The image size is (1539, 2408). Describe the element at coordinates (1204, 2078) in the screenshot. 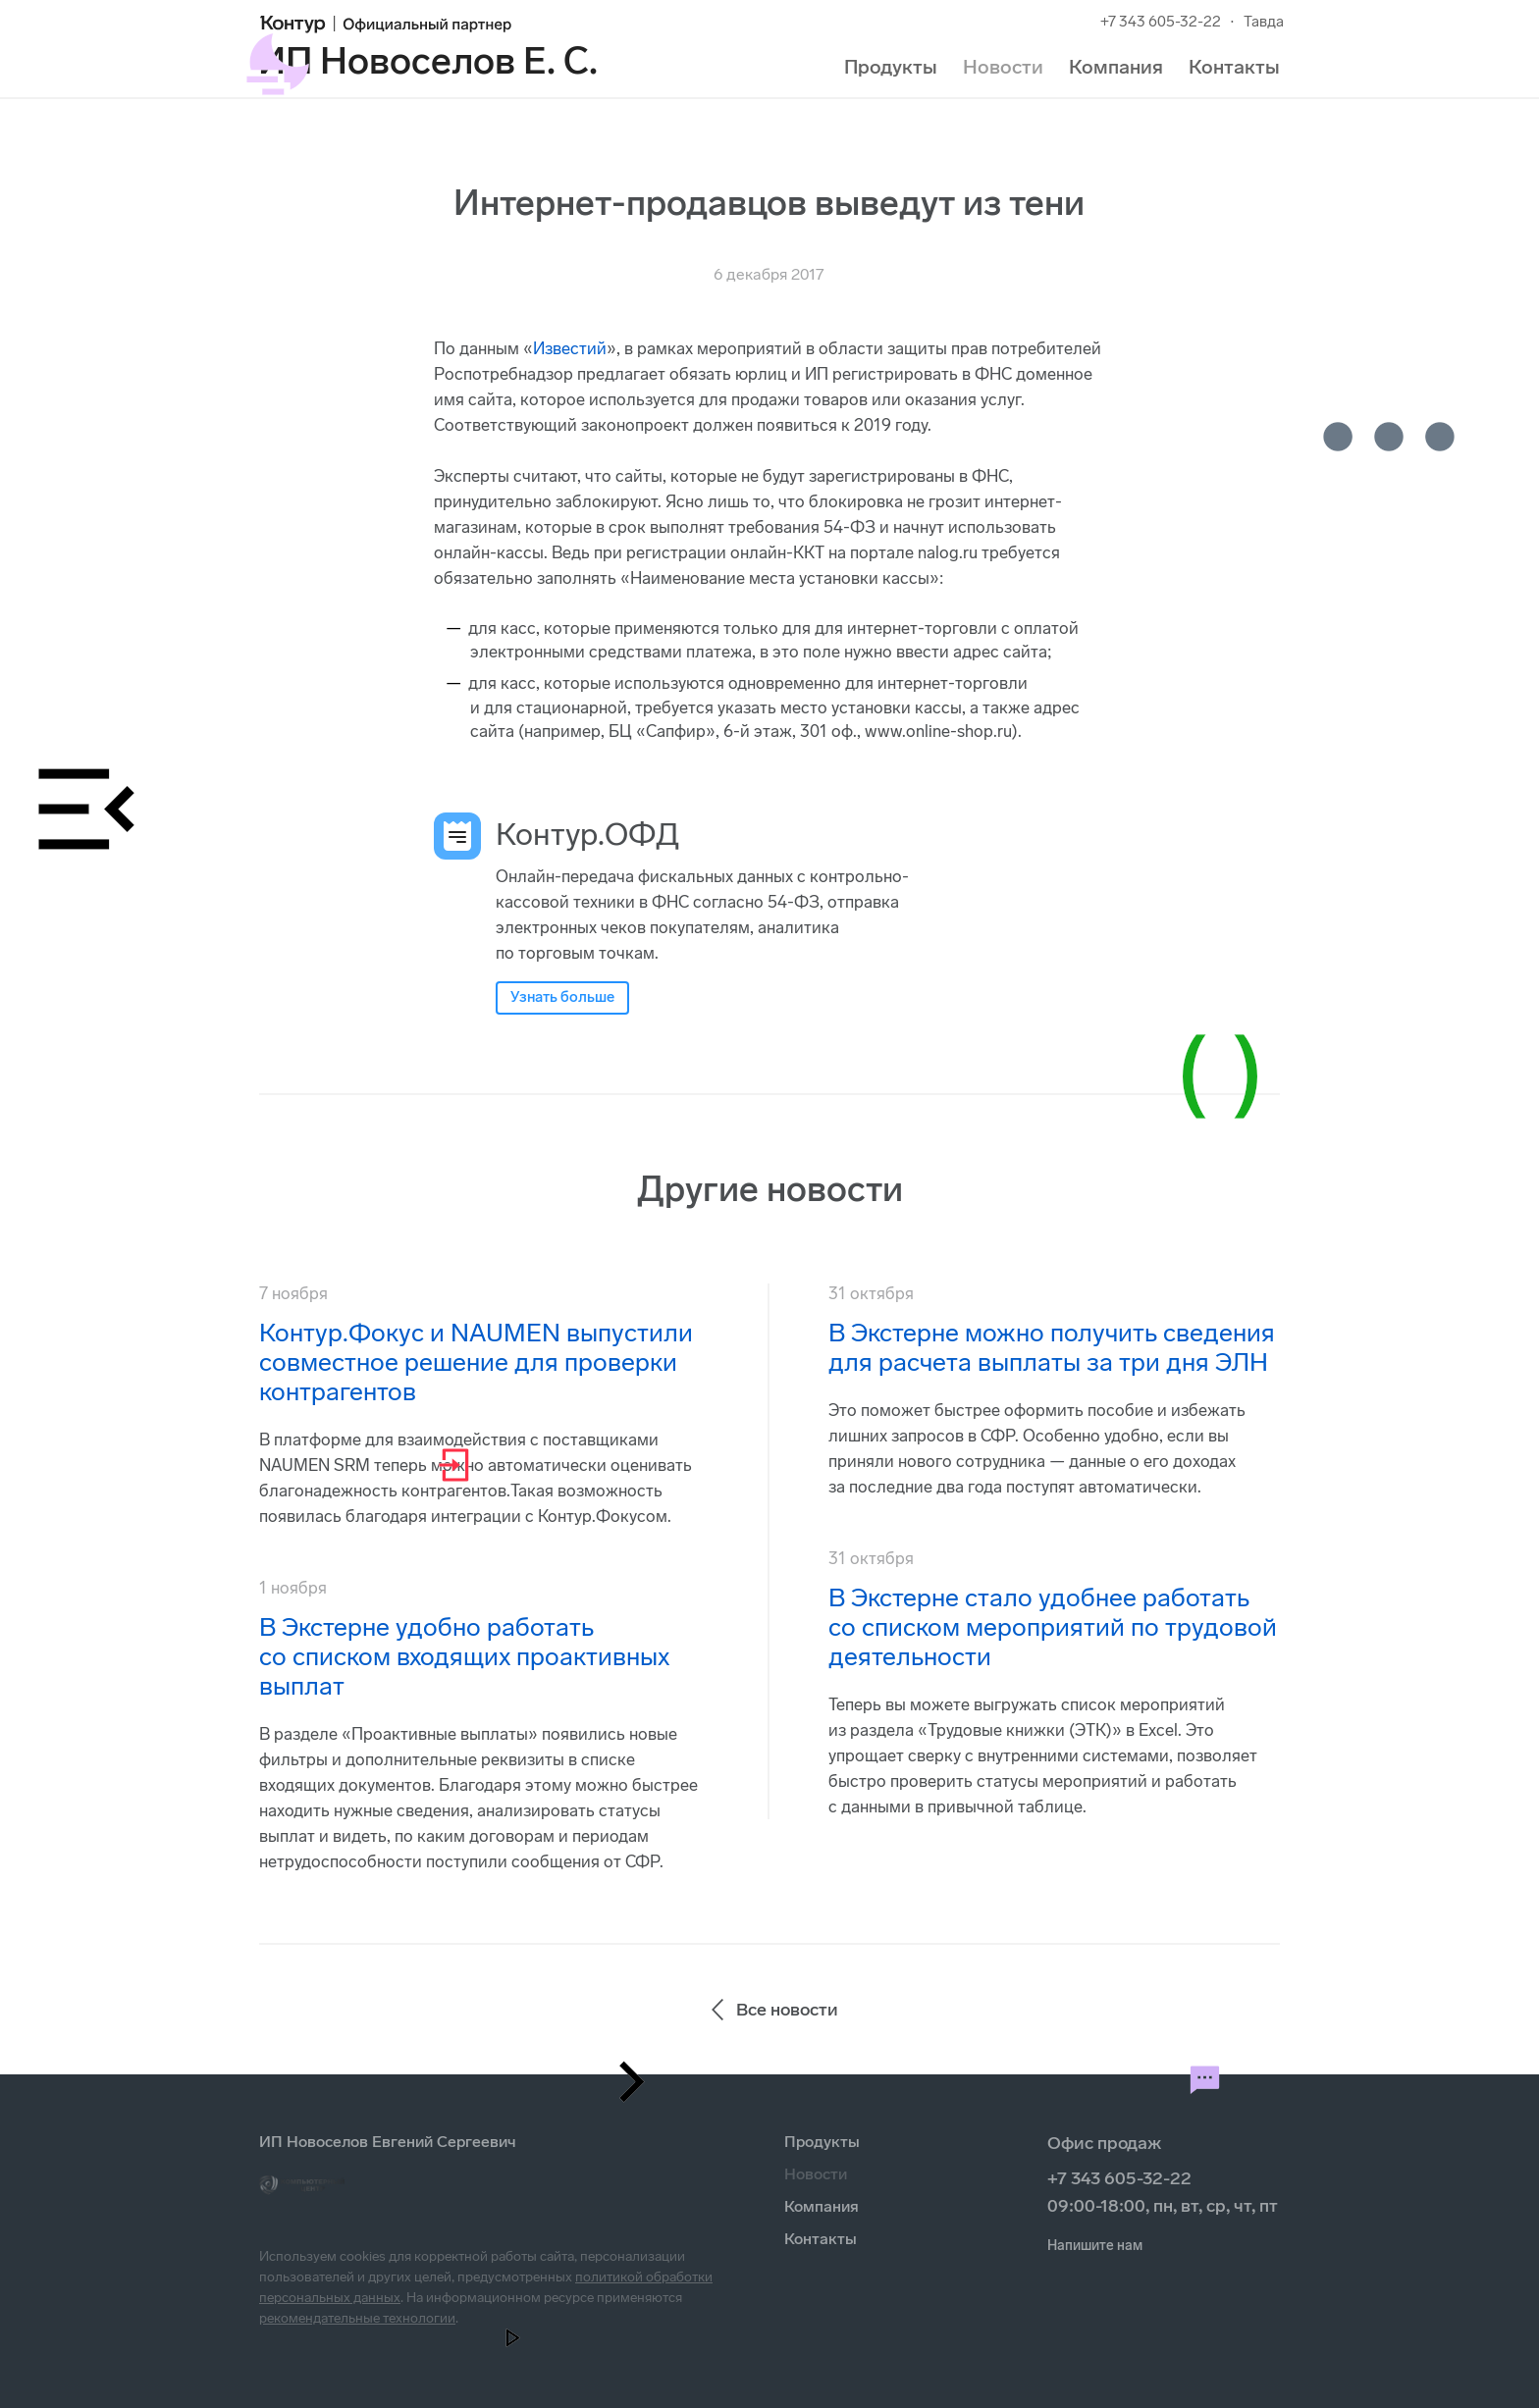

I see `open messaging or chat` at that location.